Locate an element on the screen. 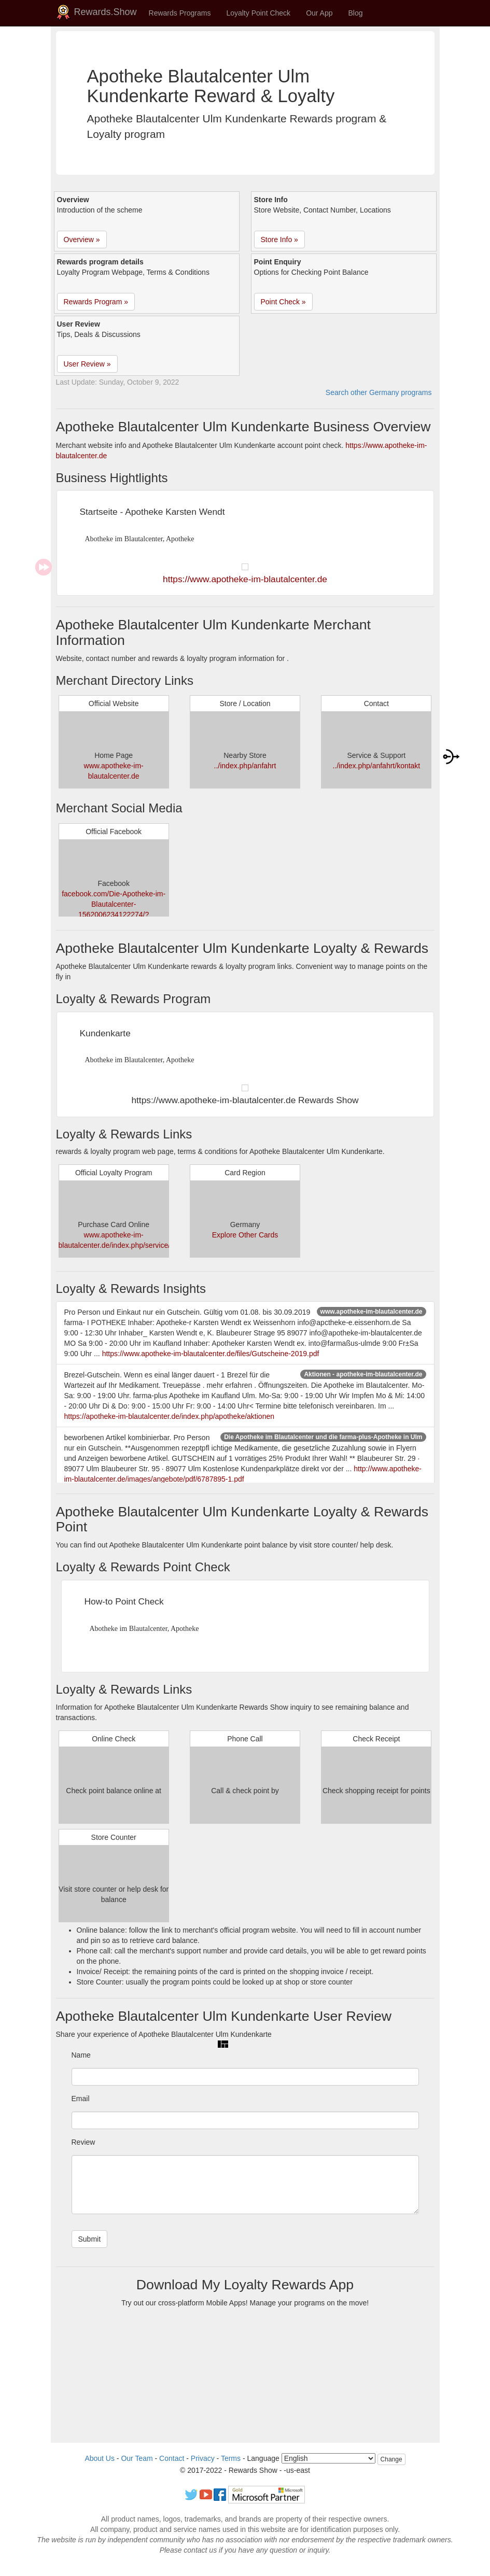  network address translation settings is located at coordinates (451, 756).